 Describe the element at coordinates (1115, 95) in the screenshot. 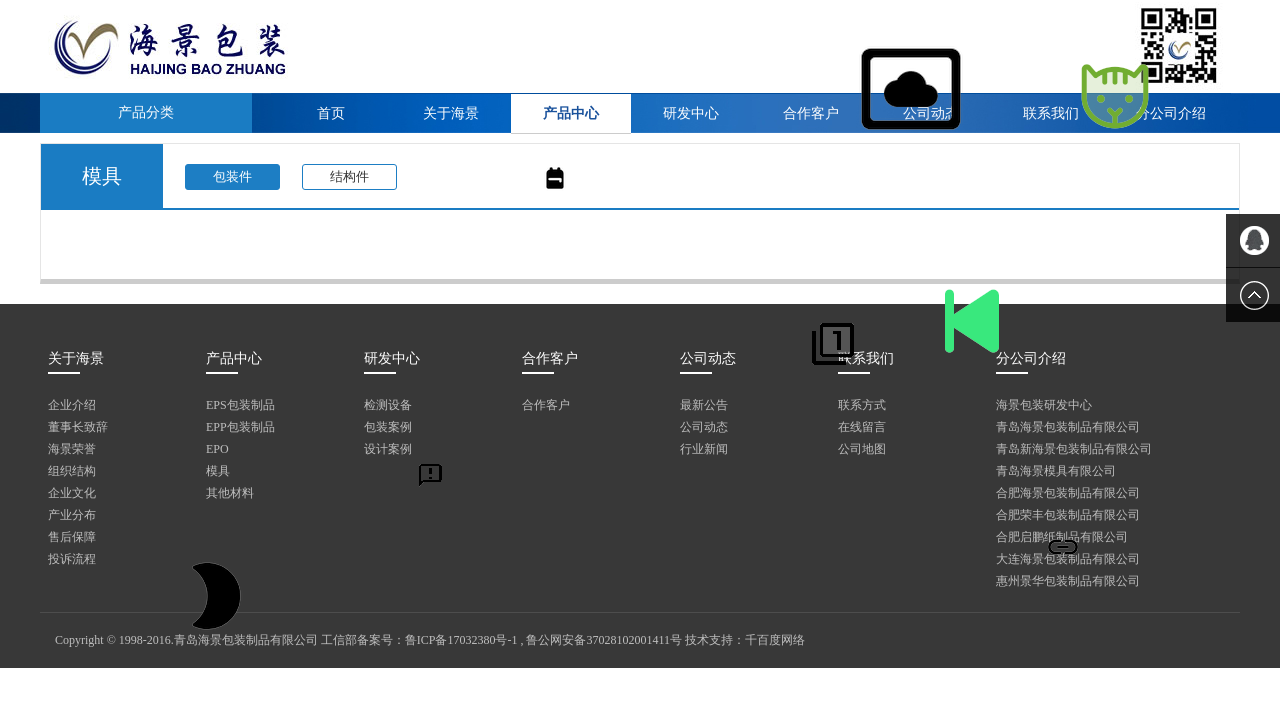

I see `view pet or animal-related content` at that location.